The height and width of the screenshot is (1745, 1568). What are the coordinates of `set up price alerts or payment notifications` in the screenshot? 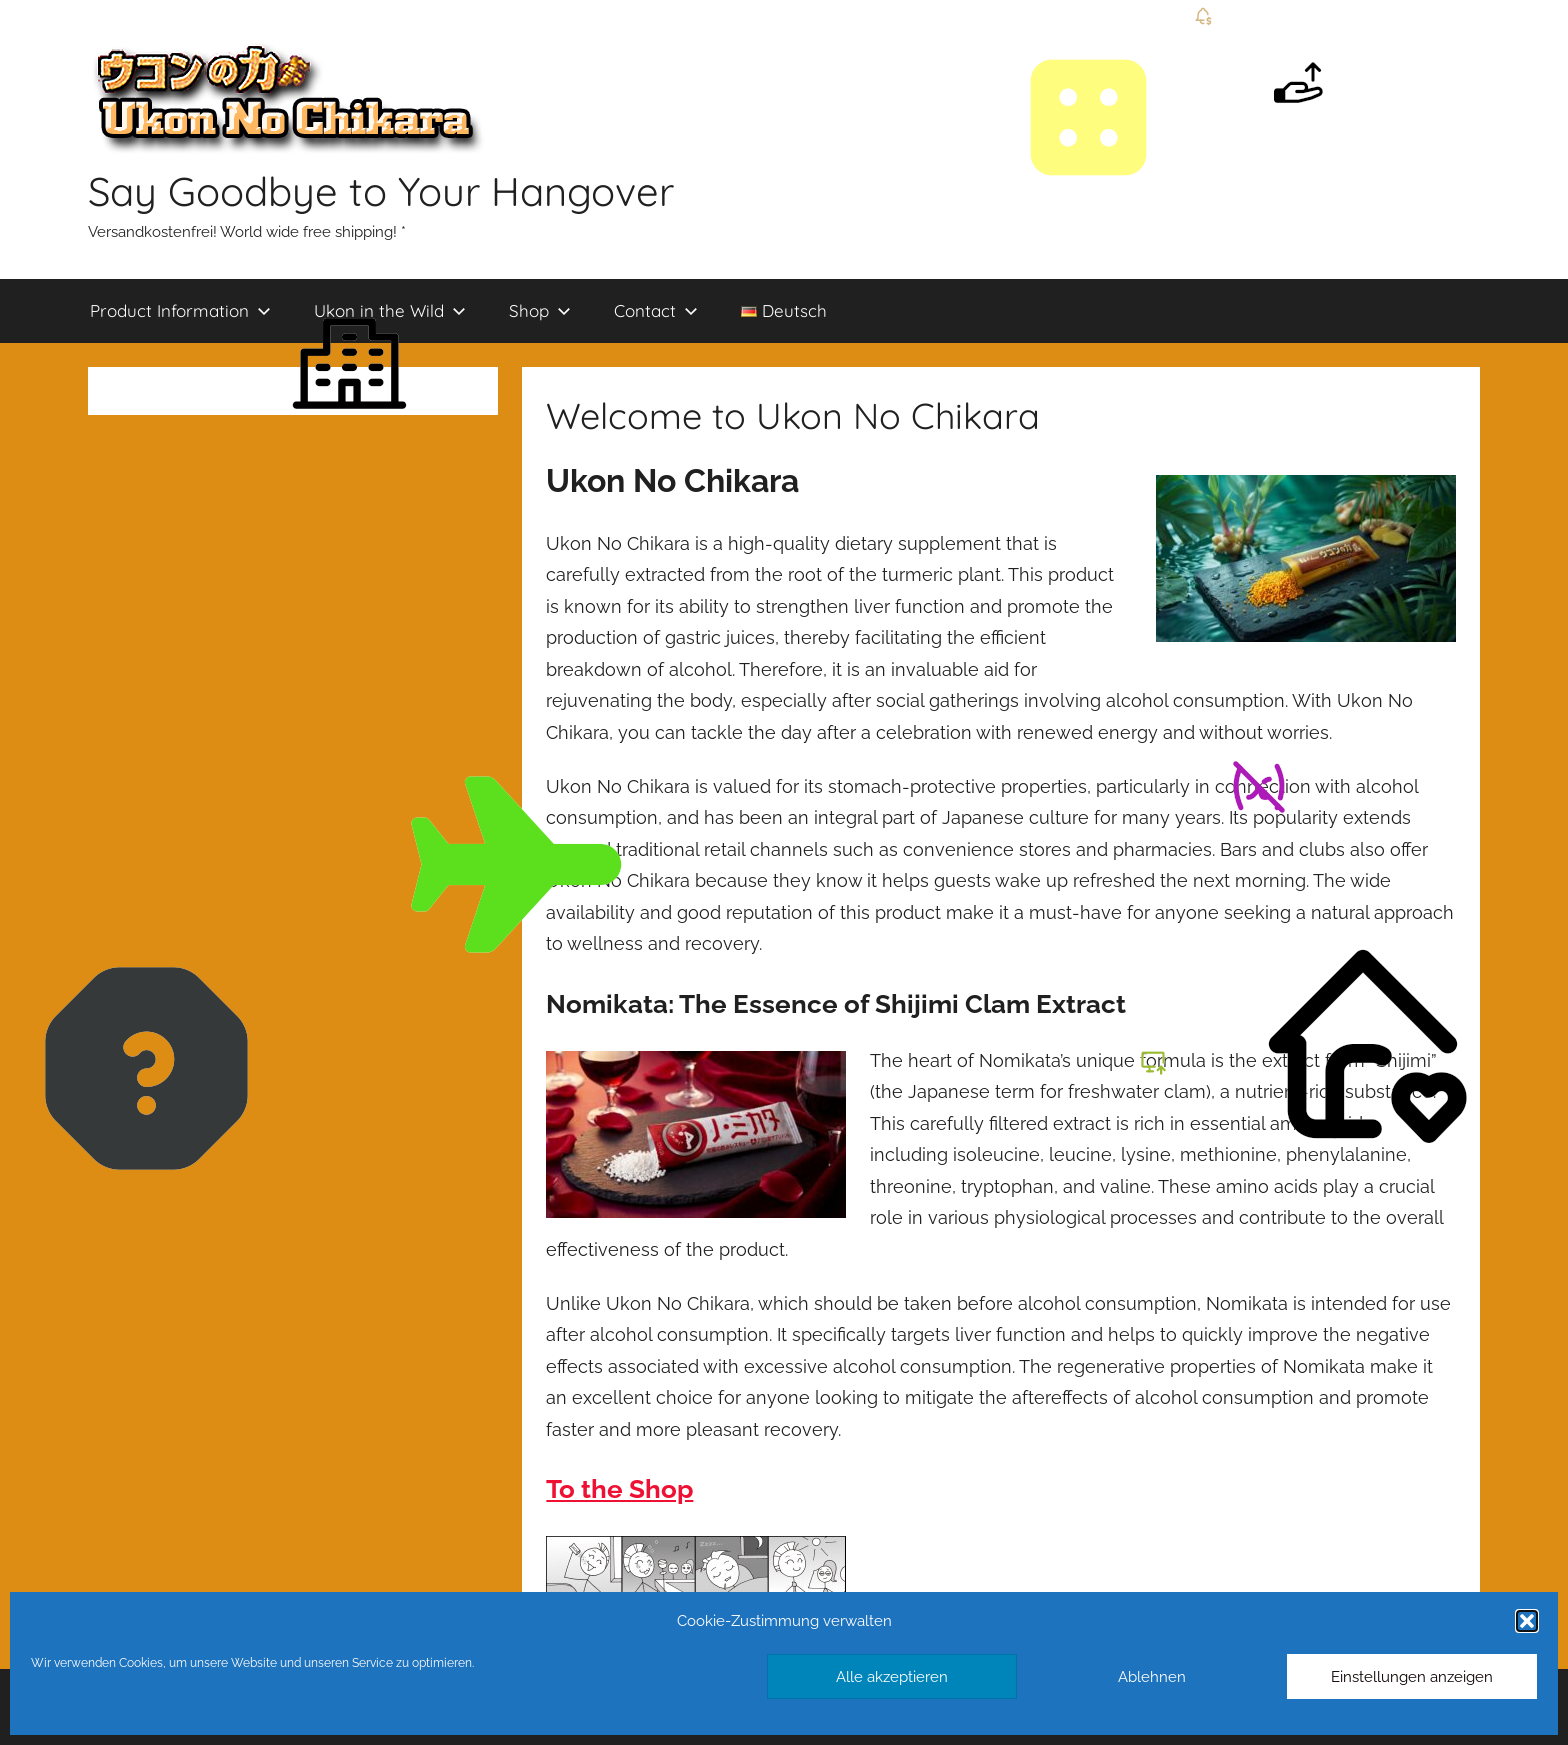 It's located at (1203, 16).